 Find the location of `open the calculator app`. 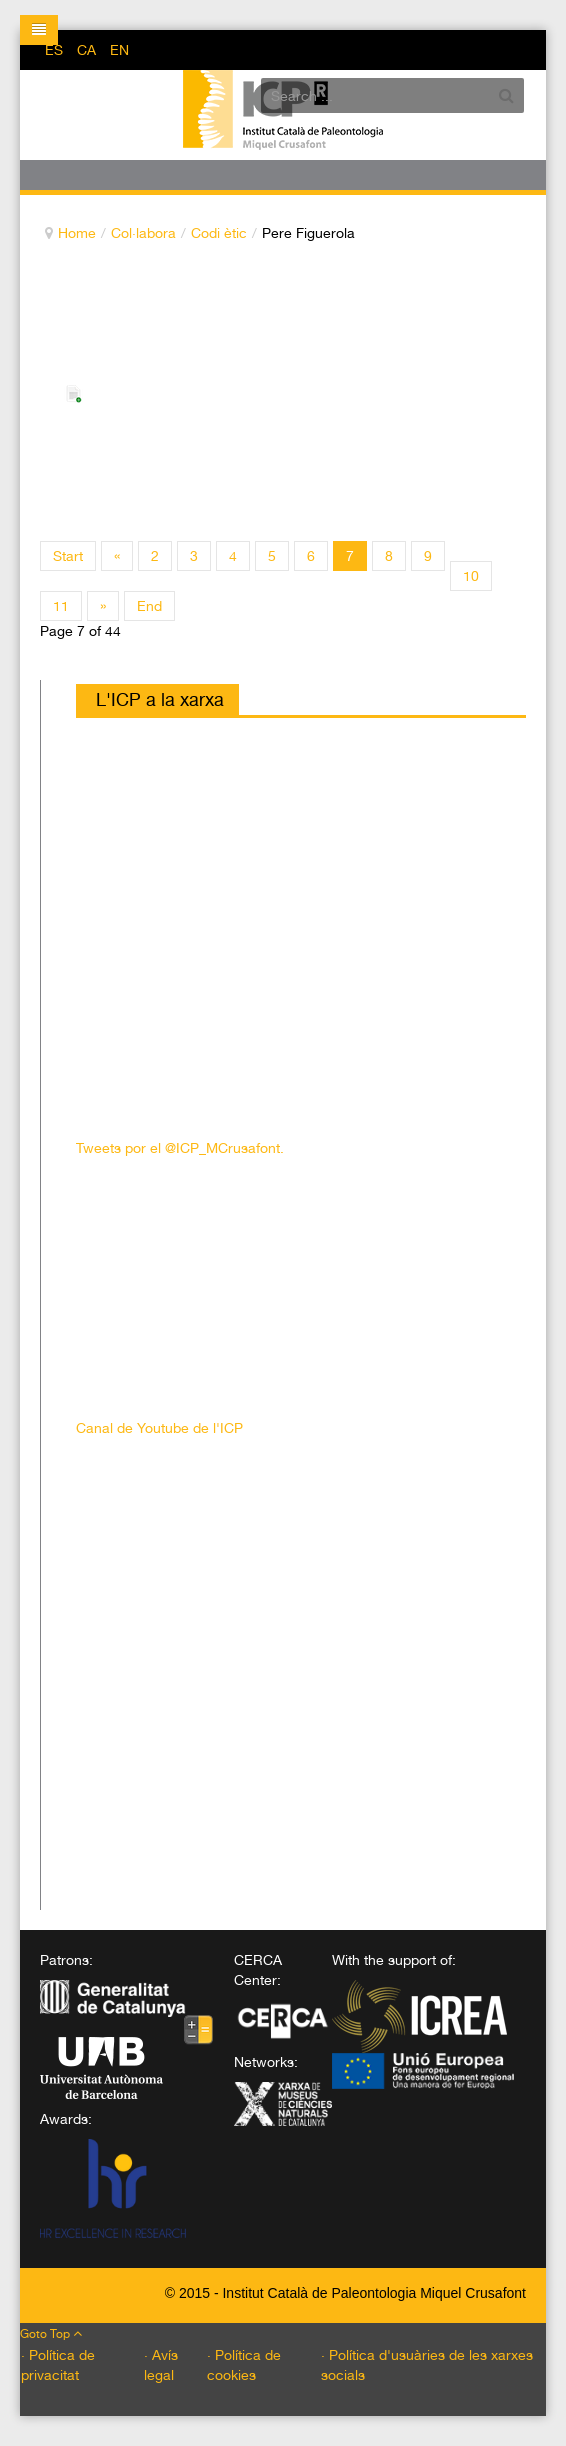

open the calculator app is located at coordinates (198, 2029).